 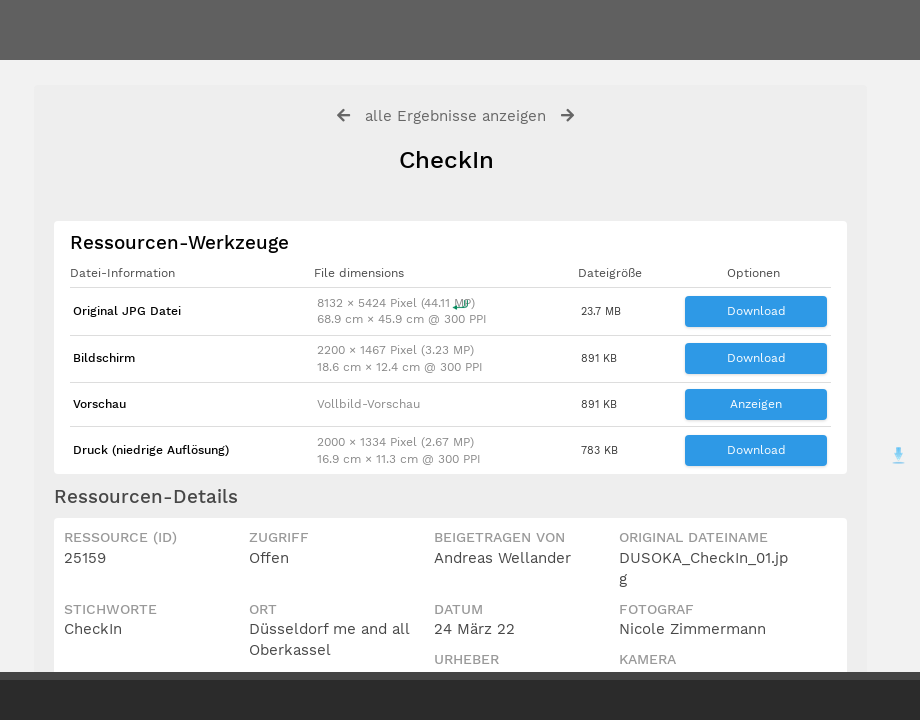 What do you see at coordinates (898, 454) in the screenshot?
I see `save document to a new location` at bounding box center [898, 454].